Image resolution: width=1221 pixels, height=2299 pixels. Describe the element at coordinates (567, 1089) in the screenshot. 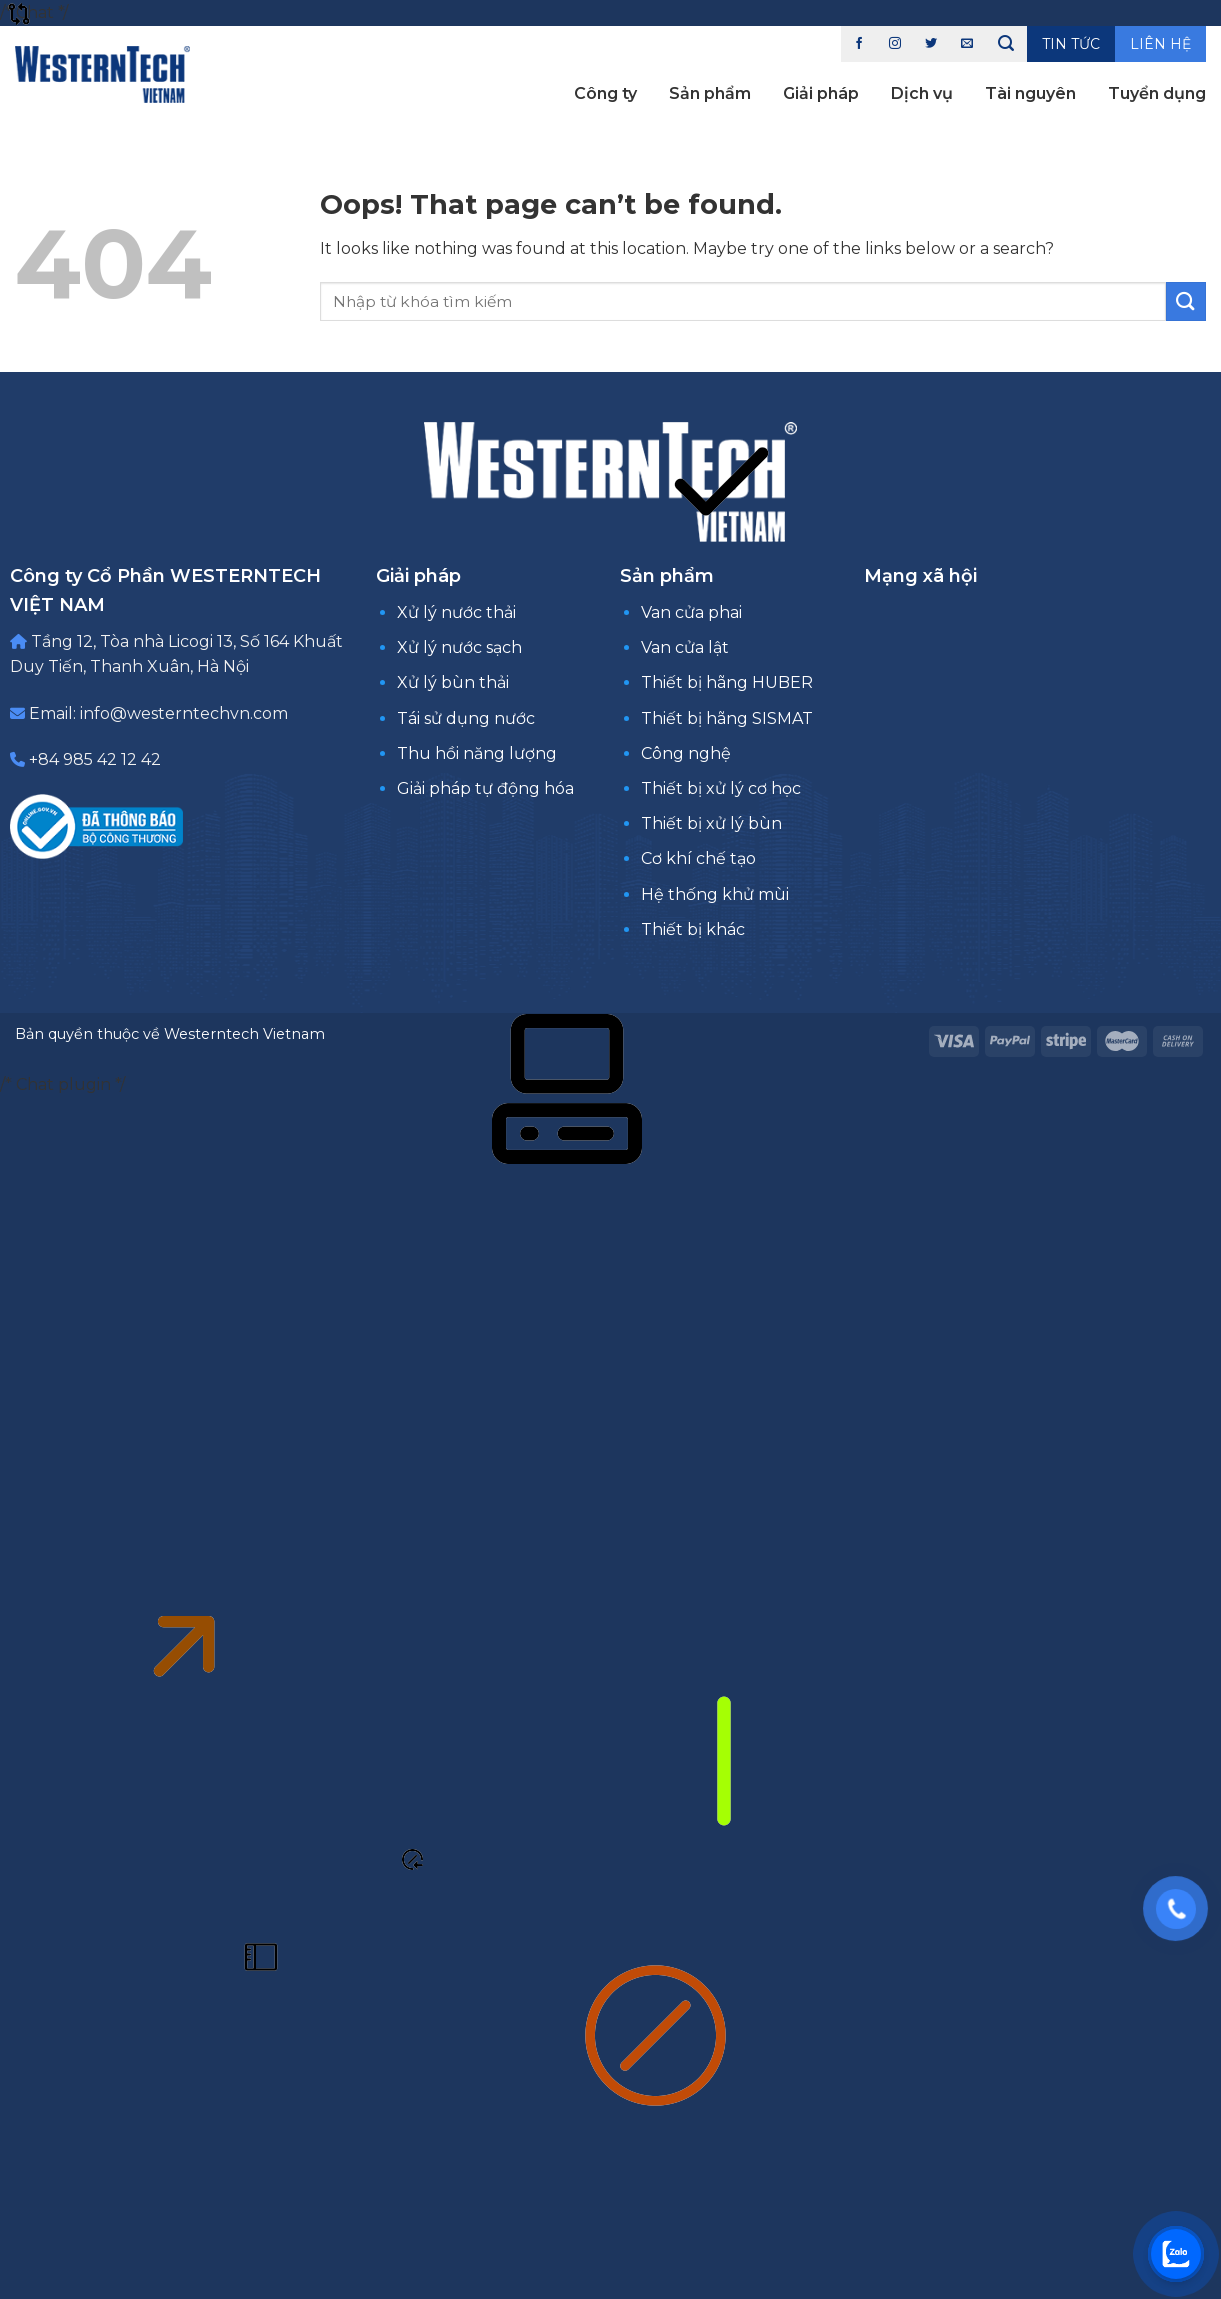

I see `launch a github codespace` at that location.